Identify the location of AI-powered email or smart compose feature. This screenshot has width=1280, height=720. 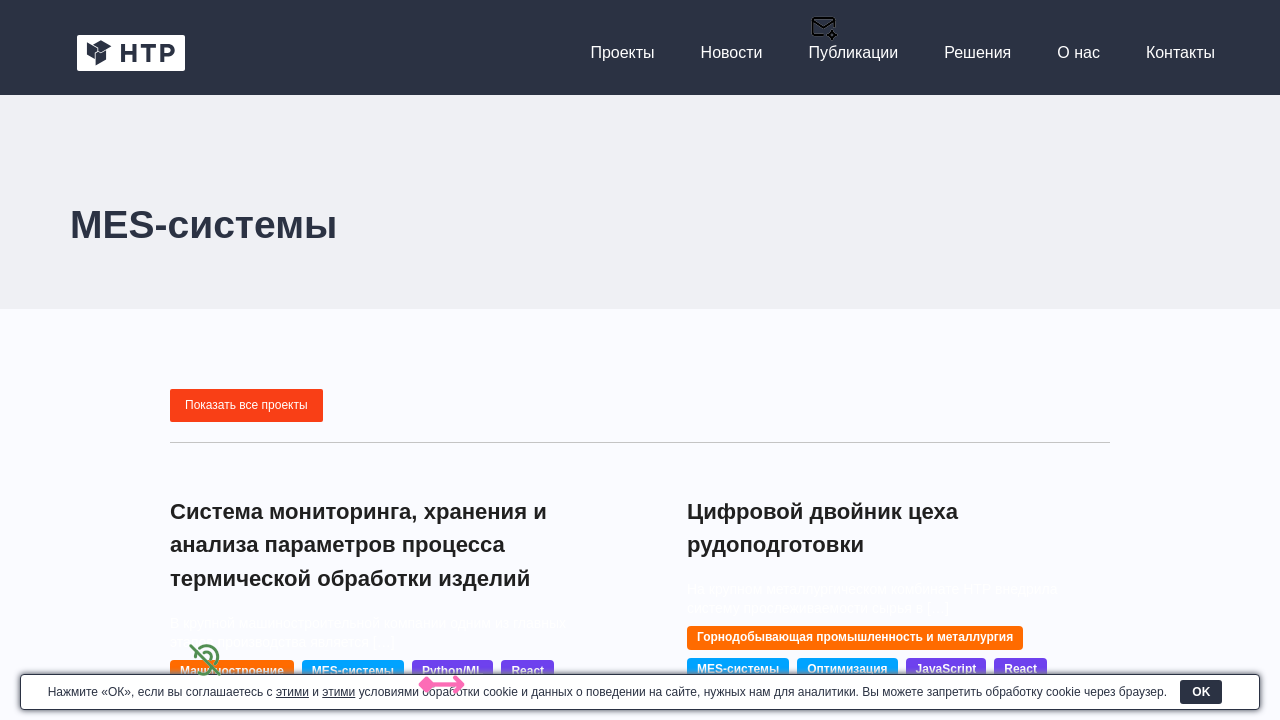
(823, 26).